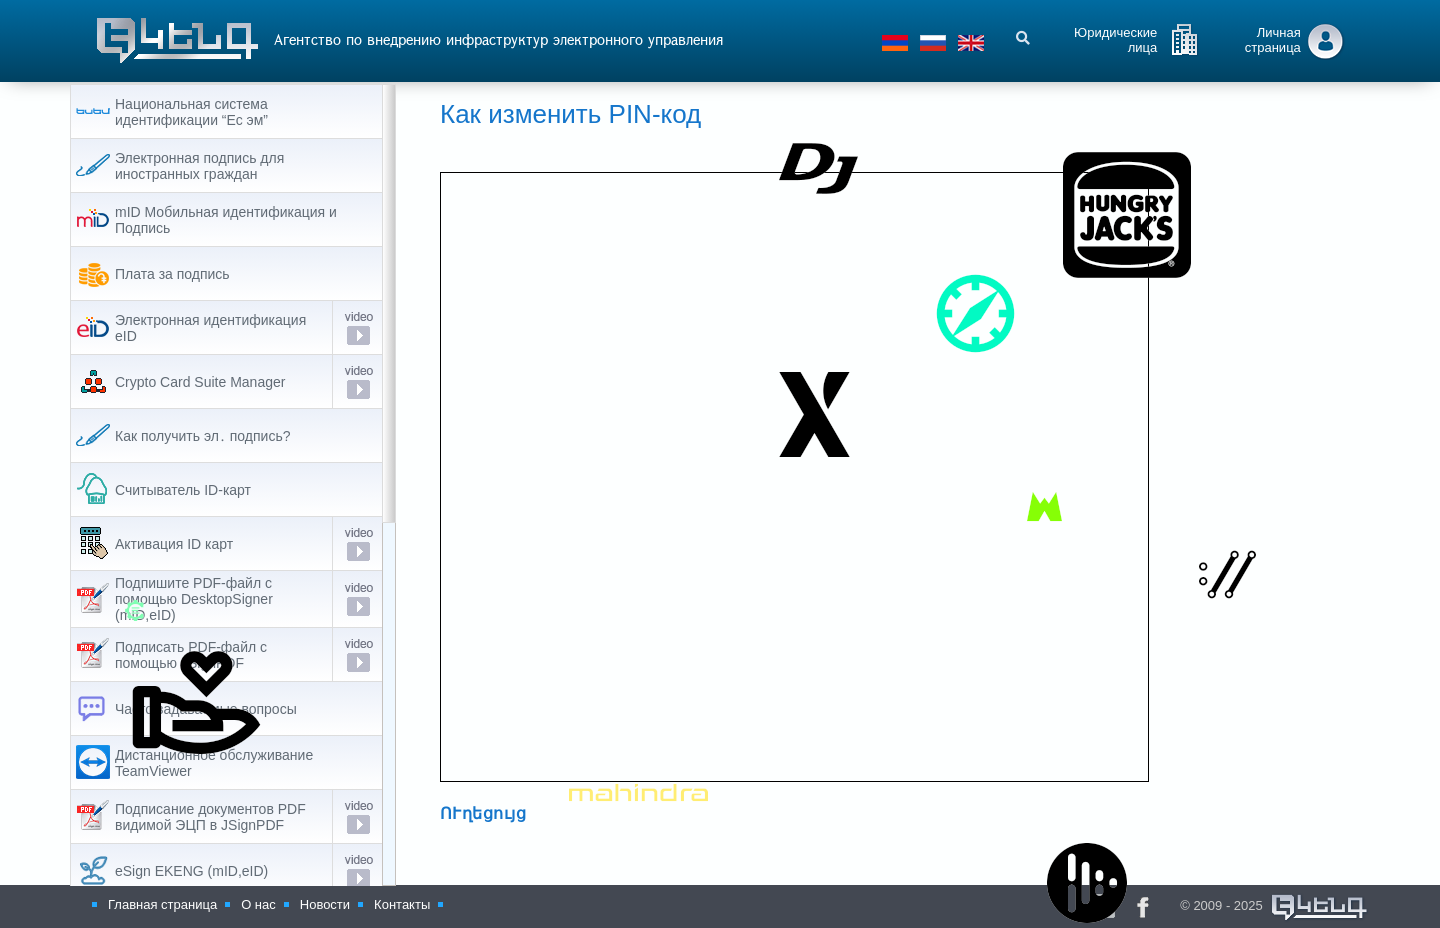 This screenshot has height=928, width=1440. What do you see at coordinates (814, 414) in the screenshot?
I see `xstate library logo` at bounding box center [814, 414].